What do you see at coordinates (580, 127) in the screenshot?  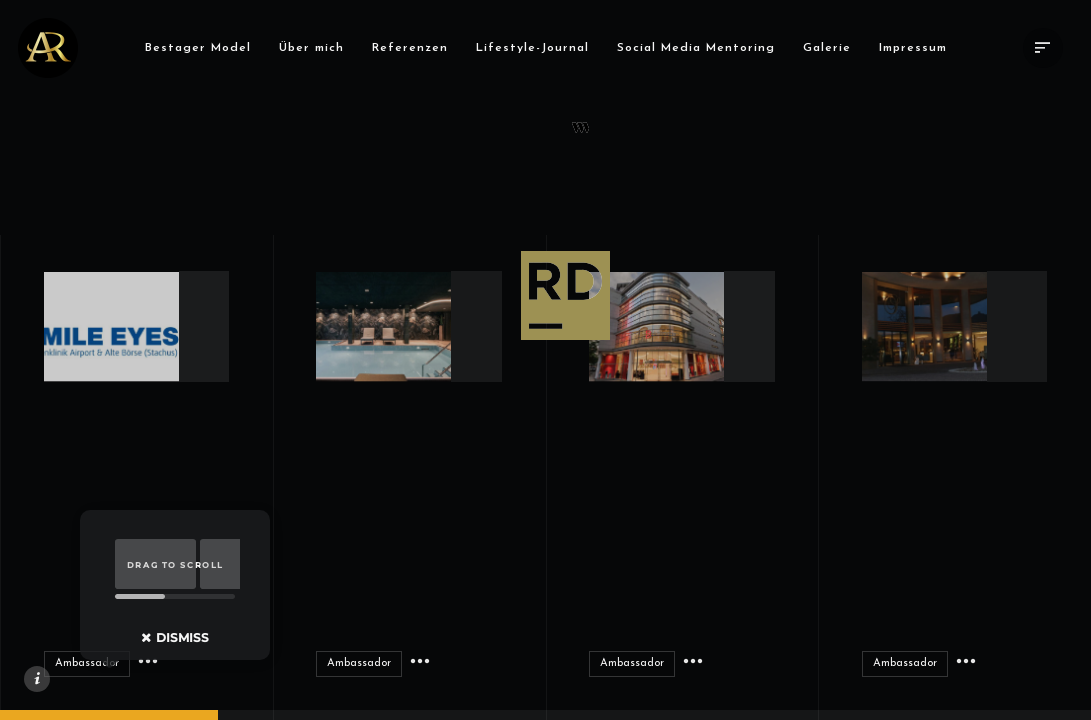 I see `thirdweb platform logo` at bounding box center [580, 127].